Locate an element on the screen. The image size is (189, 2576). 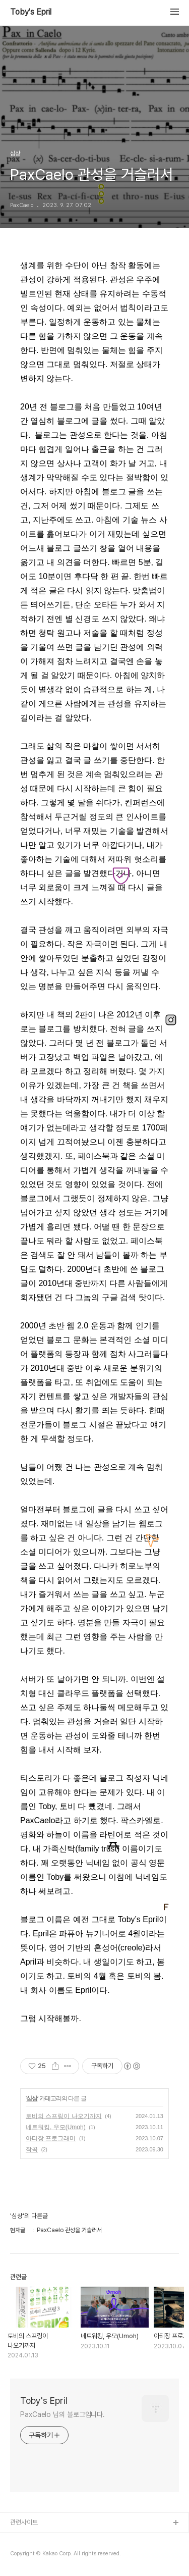
open instagram app is located at coordinates (171, 1020).